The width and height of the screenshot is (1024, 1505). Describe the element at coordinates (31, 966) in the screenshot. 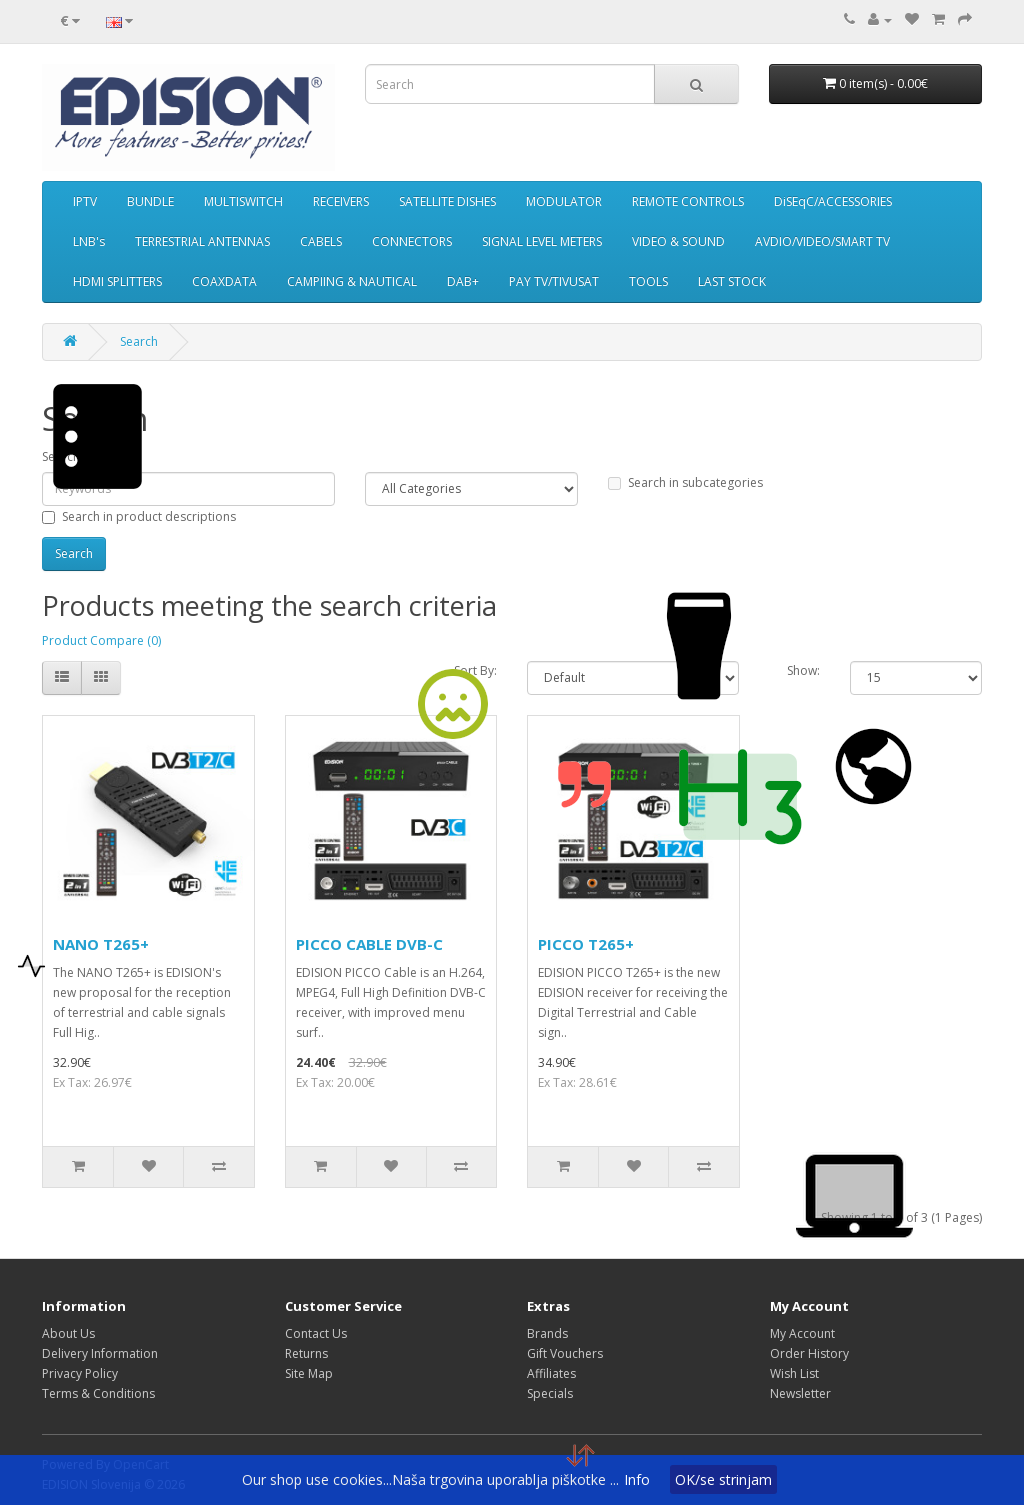

I see `view health or heart rate data` at that location.